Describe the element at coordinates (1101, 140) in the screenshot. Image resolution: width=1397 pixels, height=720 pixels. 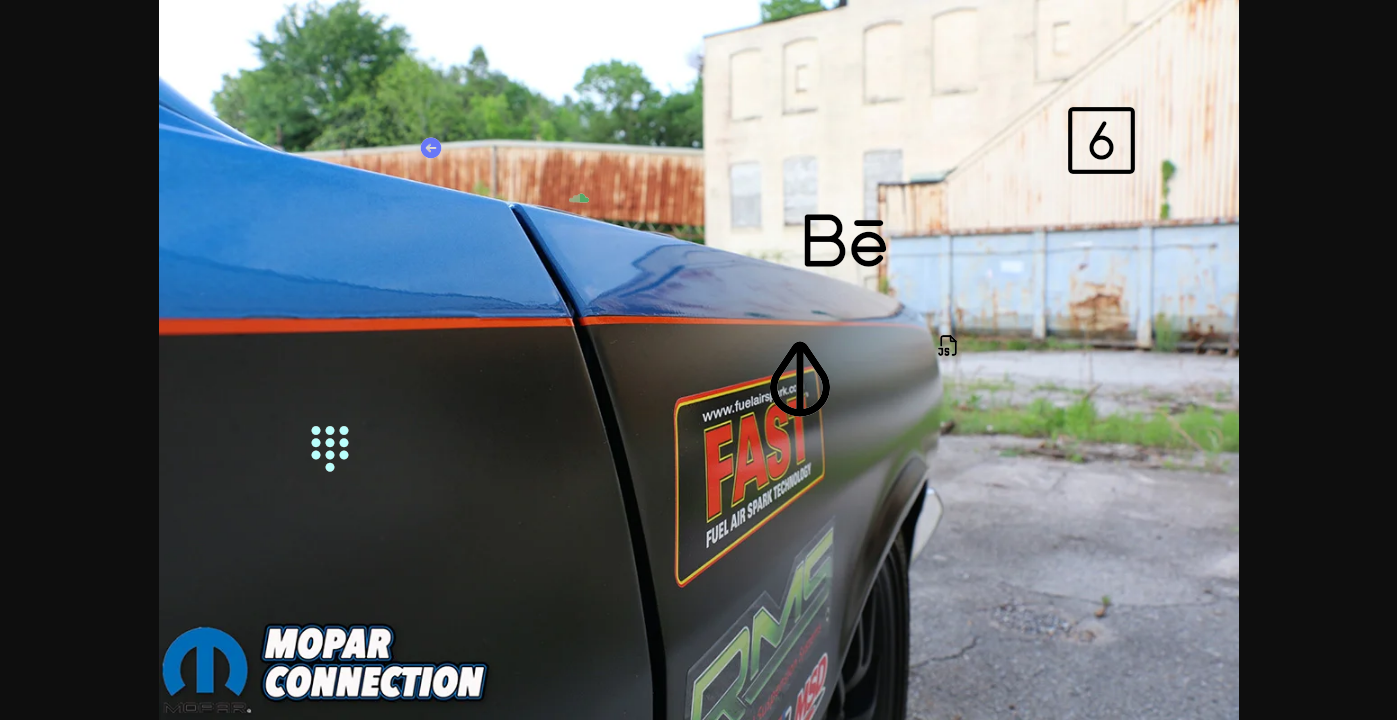
I see `select or input the number six` at that location.